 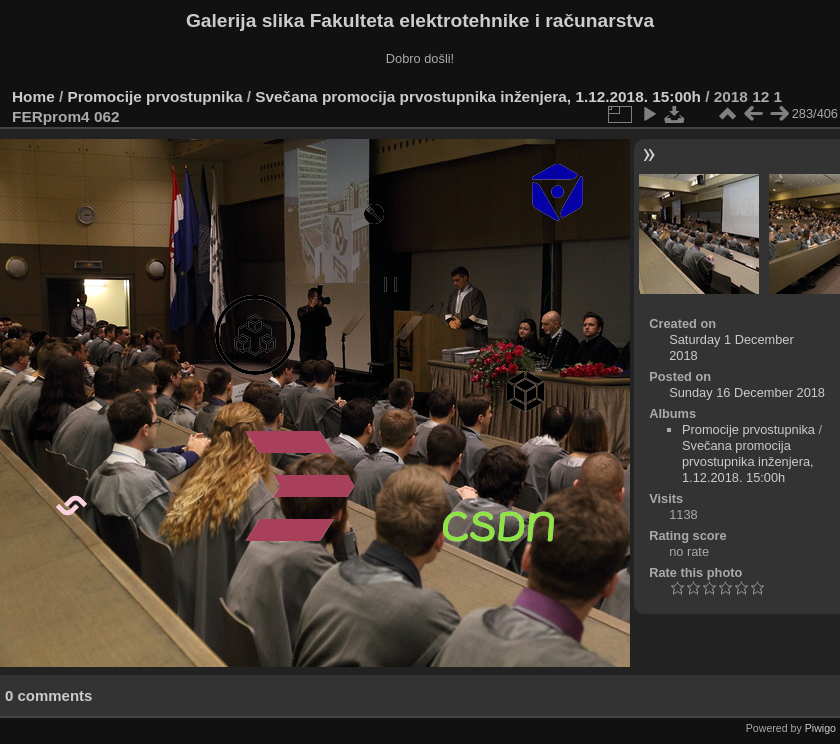 What do you see at coordinates (71, 505) in the screenshot?
I see `semaphore ci logo` at bounding box center [71, 505].